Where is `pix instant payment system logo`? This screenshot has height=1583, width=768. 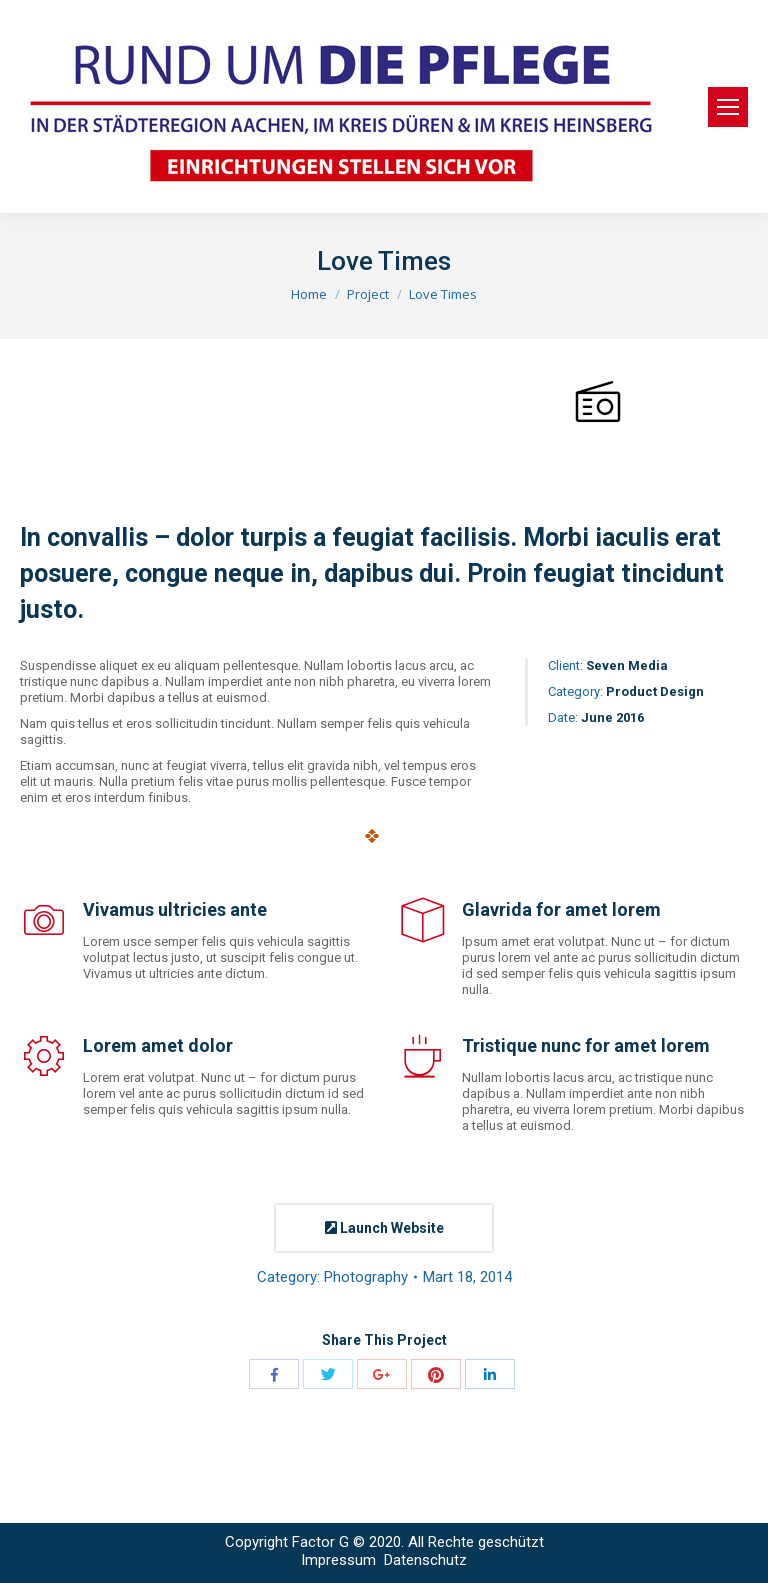 pix instant payment system logo is located at coordinates (372, 836).